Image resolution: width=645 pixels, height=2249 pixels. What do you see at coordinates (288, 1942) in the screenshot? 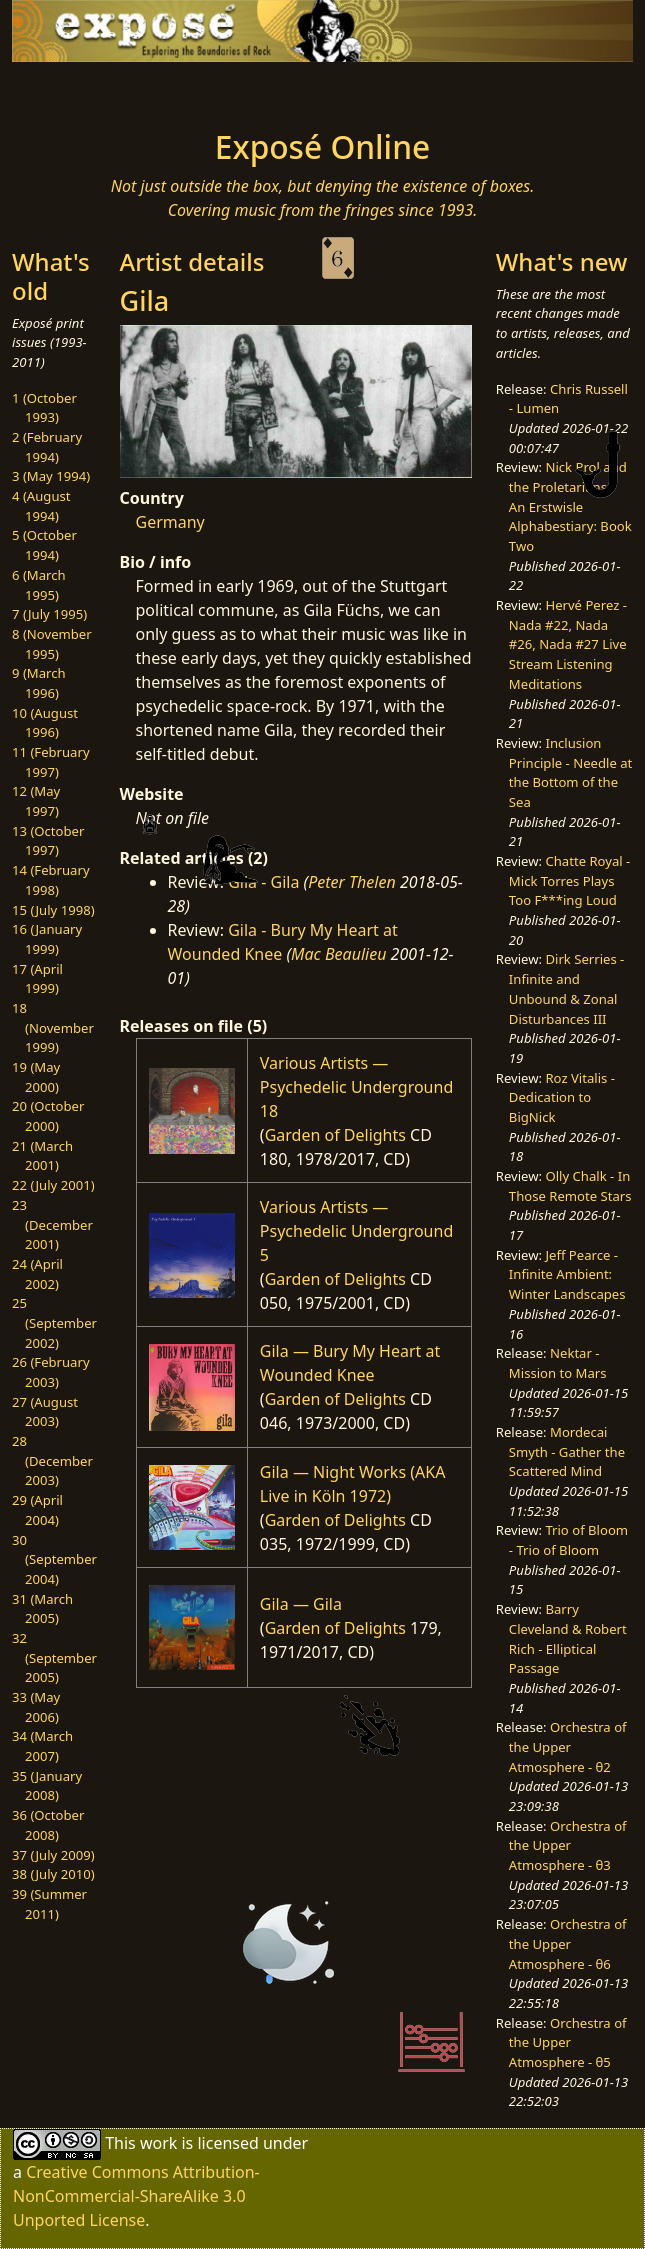
I see `indicates scattered showers at night` at bounding box center [288, 1942].